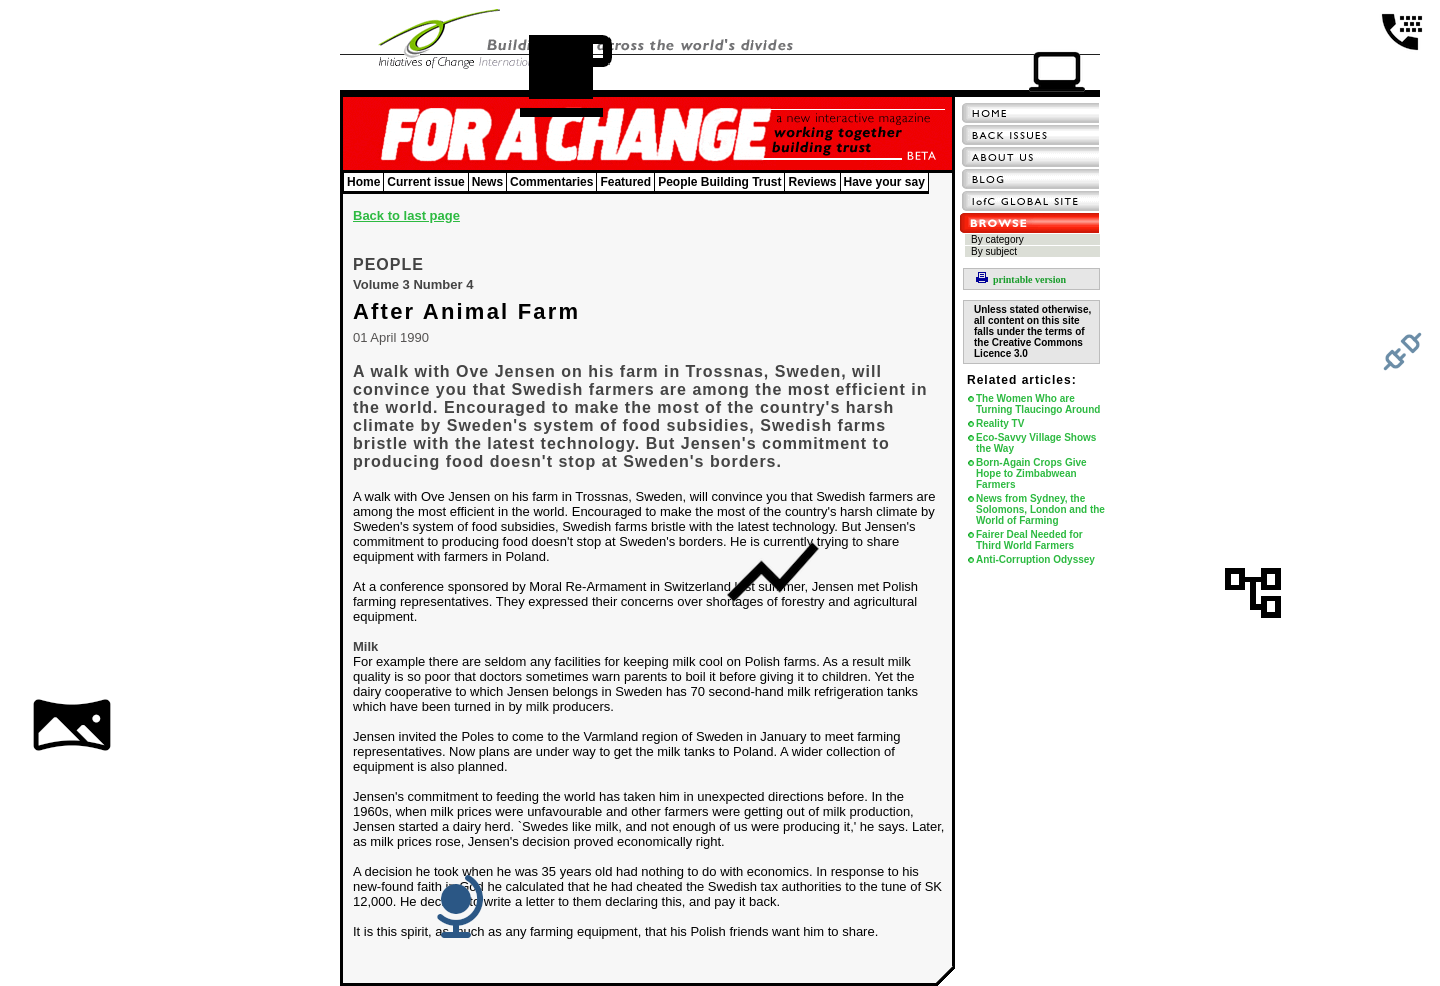 This screenshot has height=986, width=1440. What do you see at coordinates (1402, 32) in the screenshot?
I see `access TTY/TDD accessibility calling features` at bounding box center [1402, 32].